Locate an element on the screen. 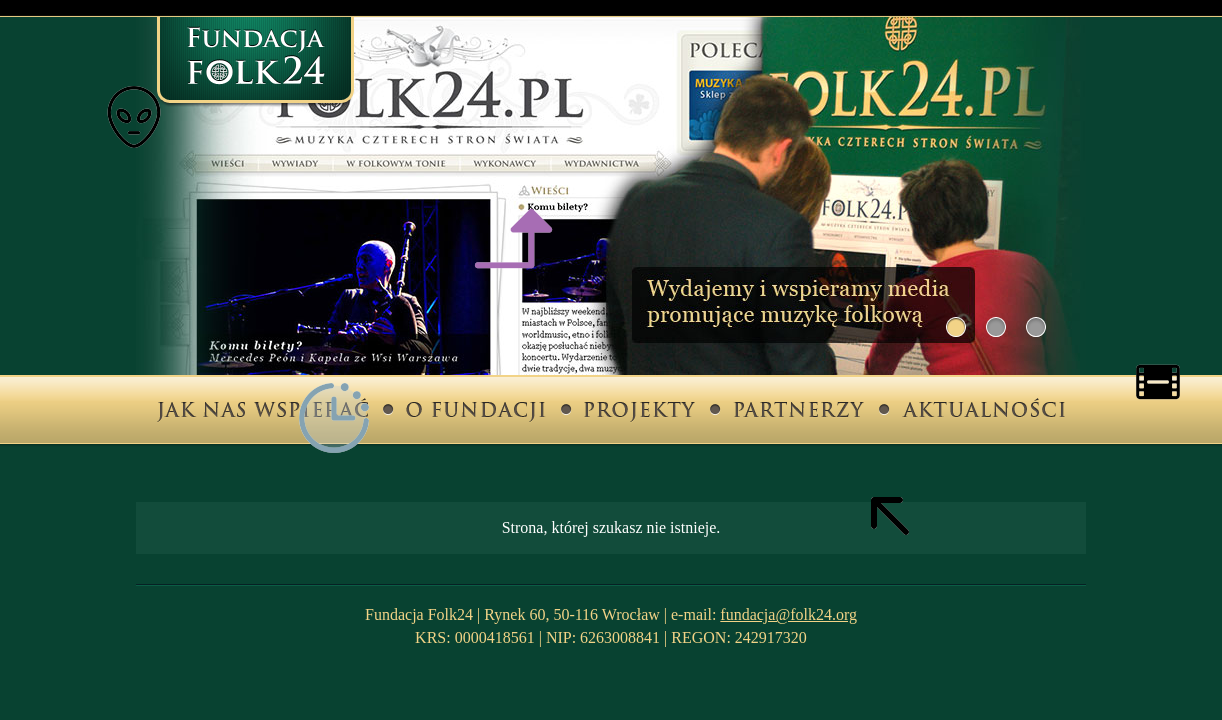 Image resolution: width=1222 pixels, height=720 pixels. redirect or forward content upward is located at coordinates (516, 241).